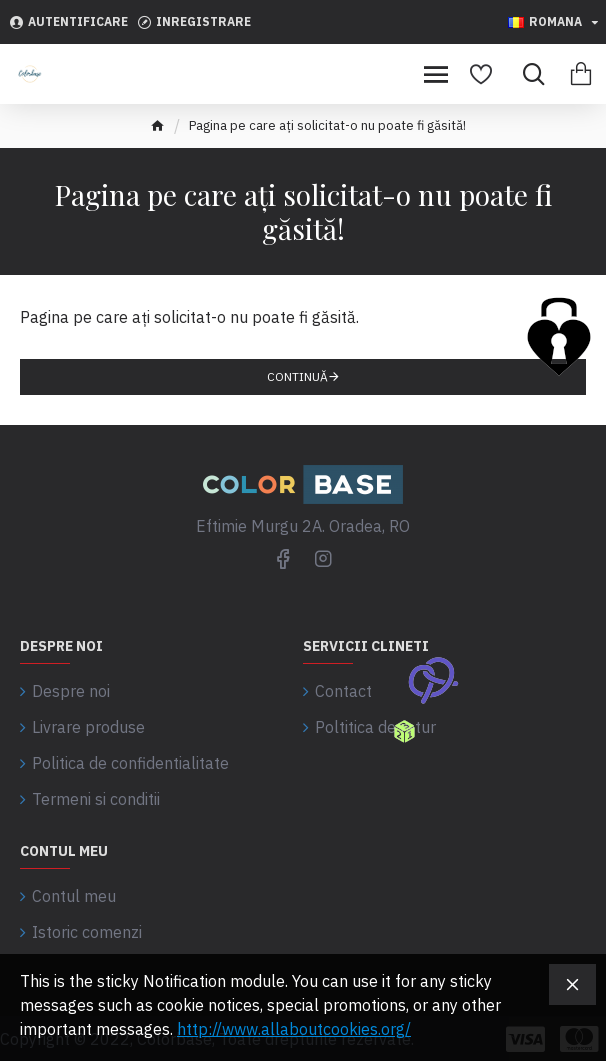 The height and width of the screenshot is (1061, 606). What do you see at coordinates (404, 731) in the screenshot?
I see `roll dice or randomize selection` at bounding box center [404, 731].